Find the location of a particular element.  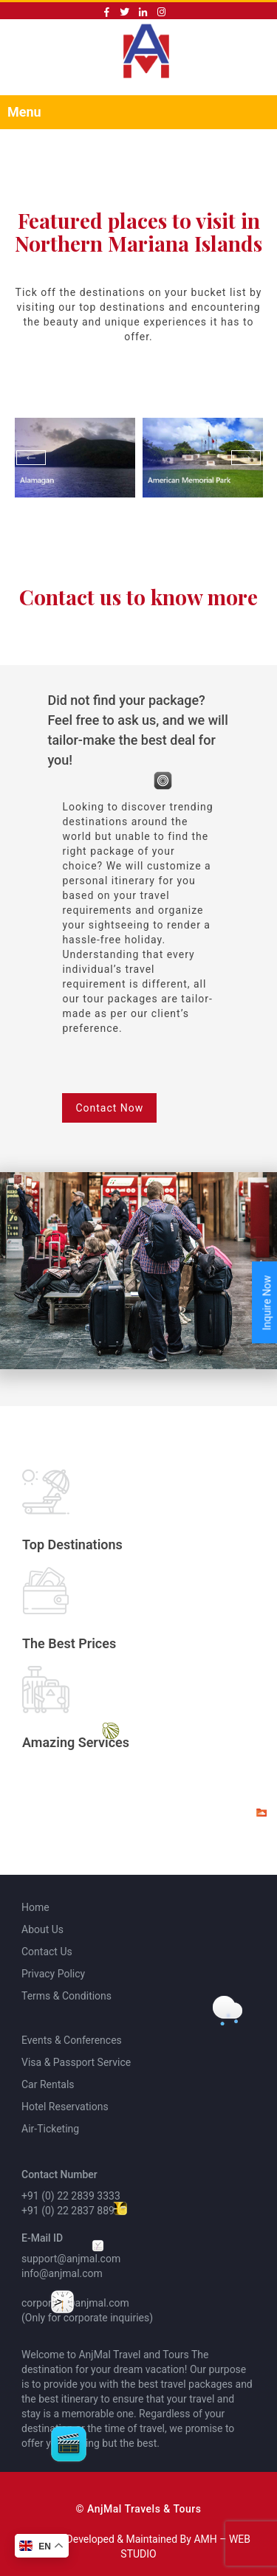

open your SoundCloud downloads folder is located at coordinates (261, 1813).